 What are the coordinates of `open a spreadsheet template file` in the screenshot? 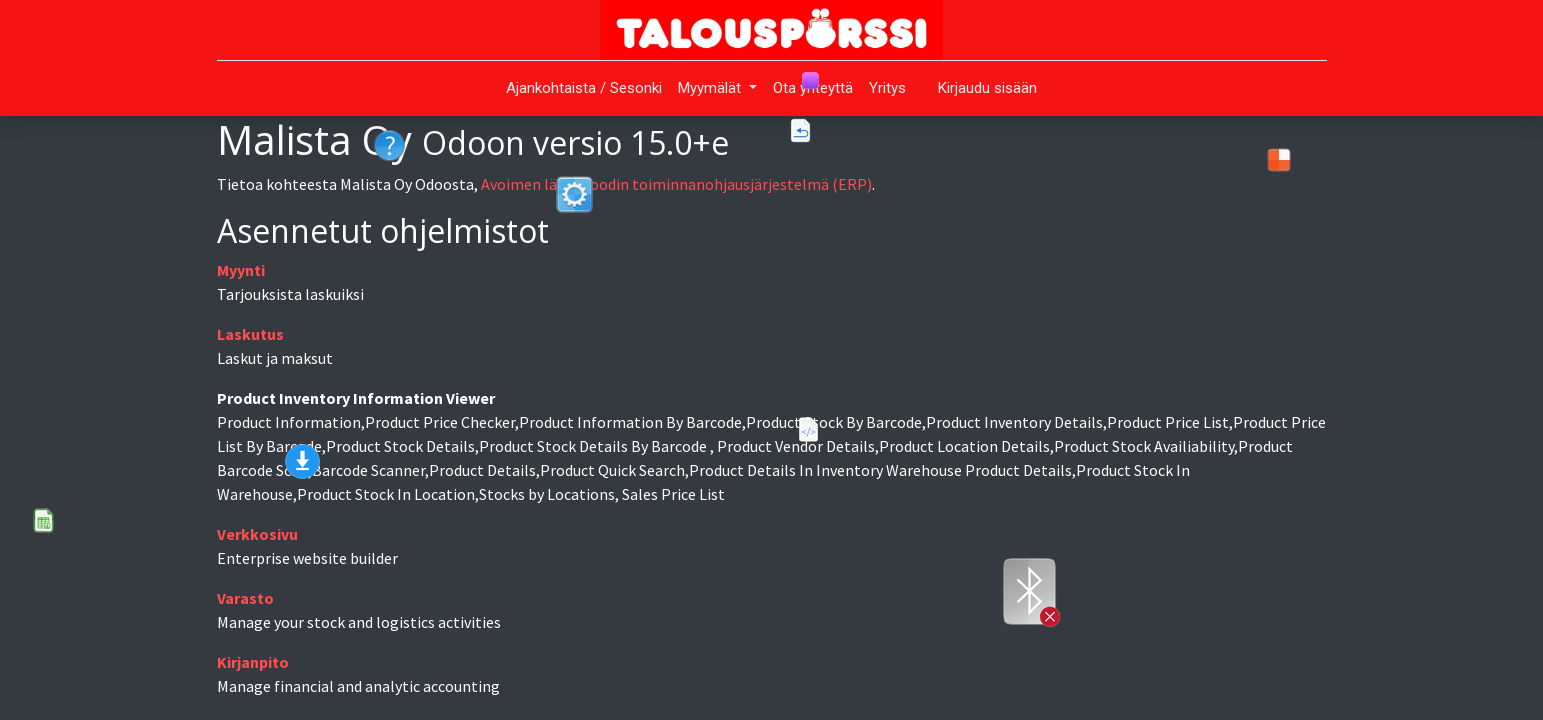 It's located at (43, 520).